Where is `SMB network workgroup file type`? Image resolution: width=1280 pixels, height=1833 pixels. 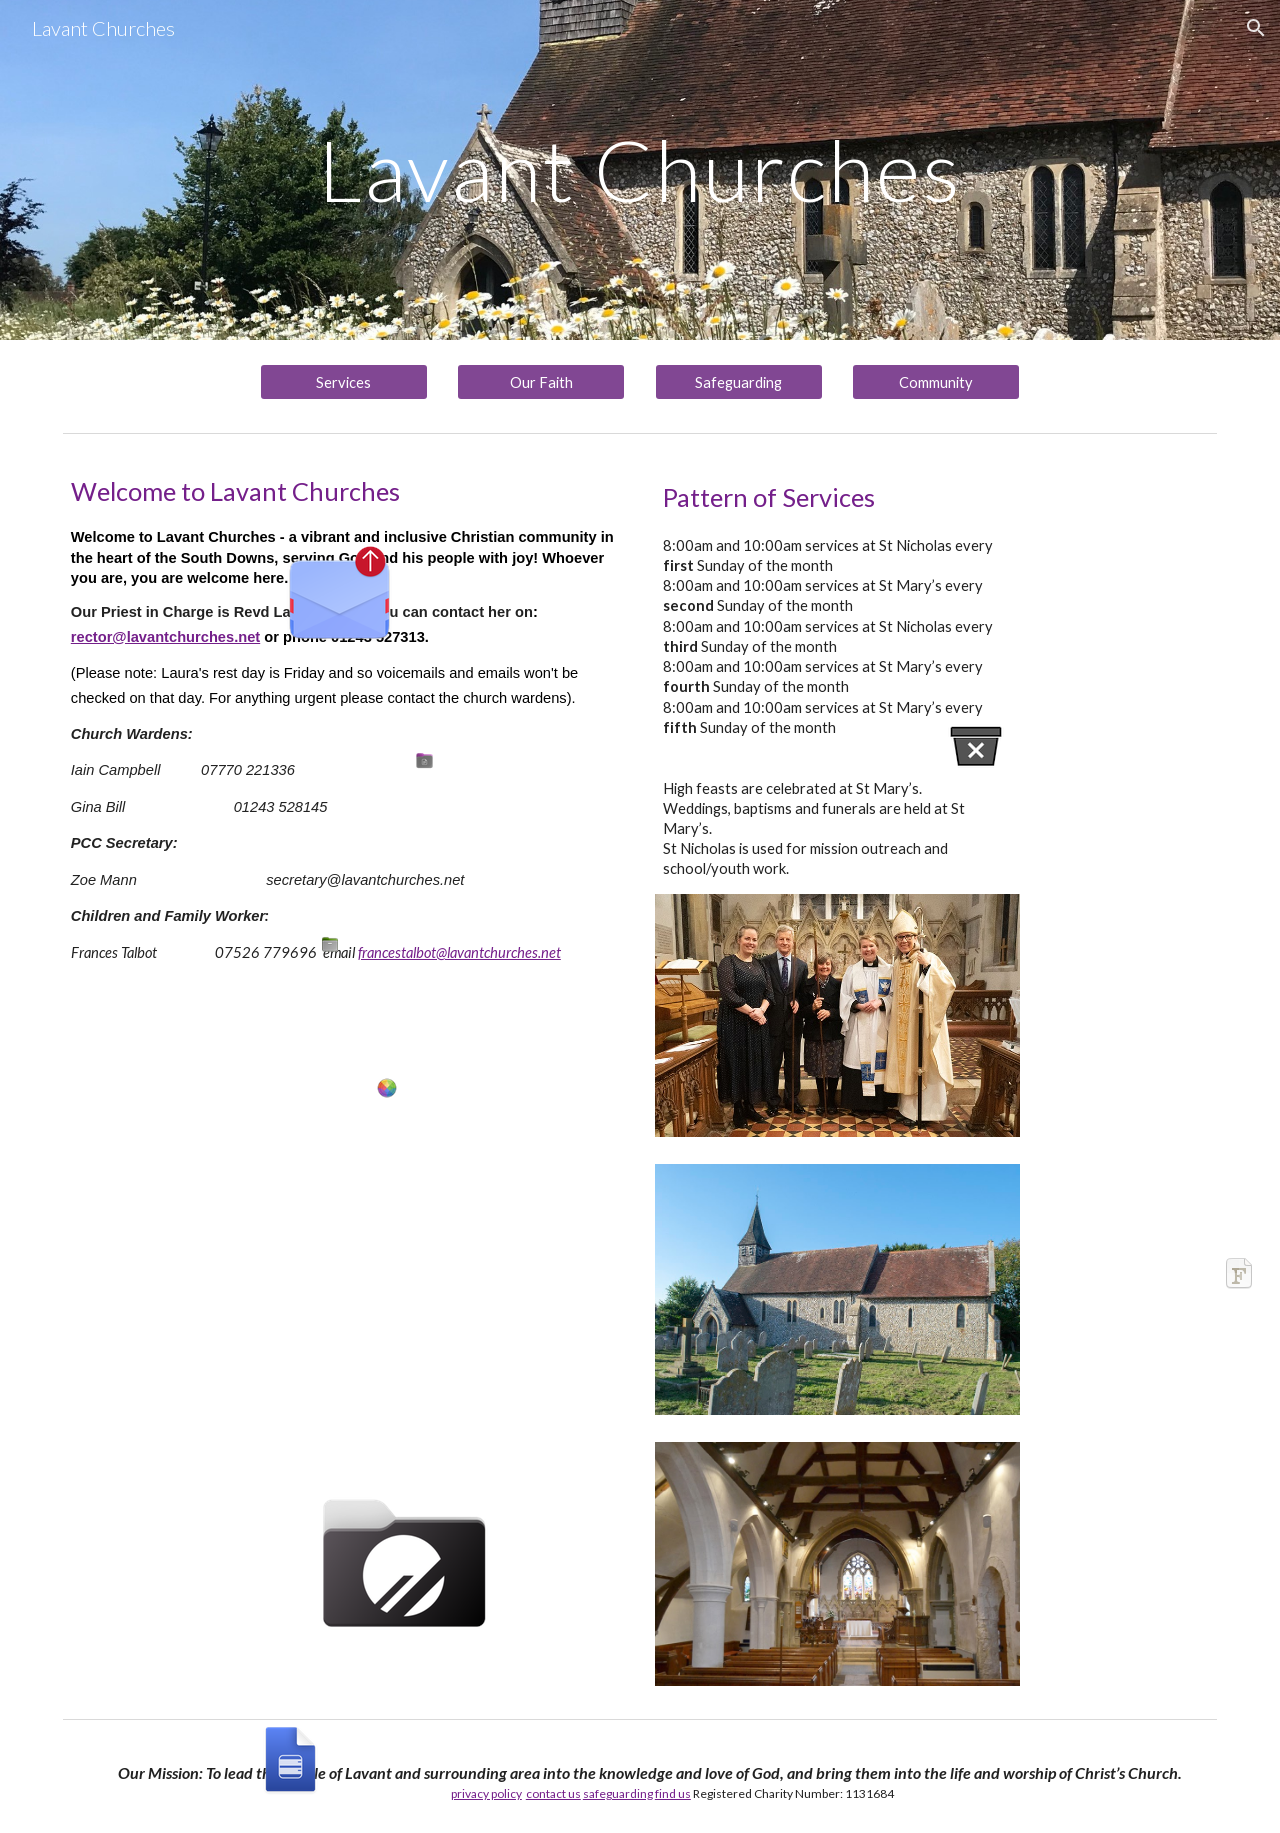 SMB network workgroup file type is located at coordinates (290, 1760).